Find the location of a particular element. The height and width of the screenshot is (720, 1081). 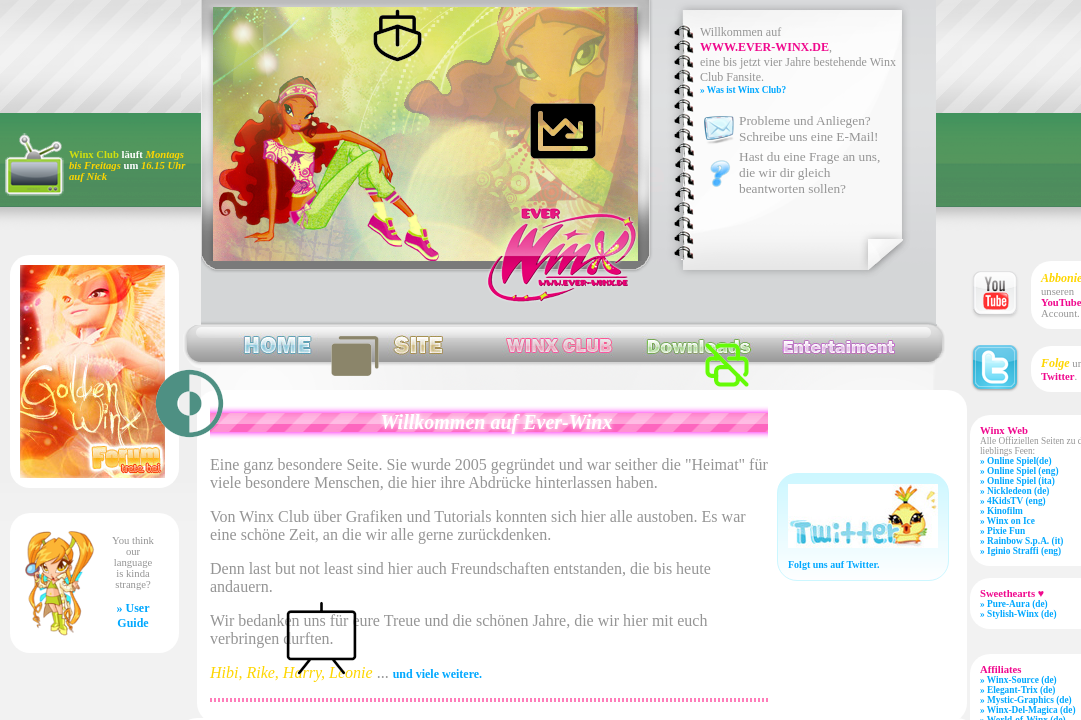

toggle invert colors mode is located at coordinates (189, 403).